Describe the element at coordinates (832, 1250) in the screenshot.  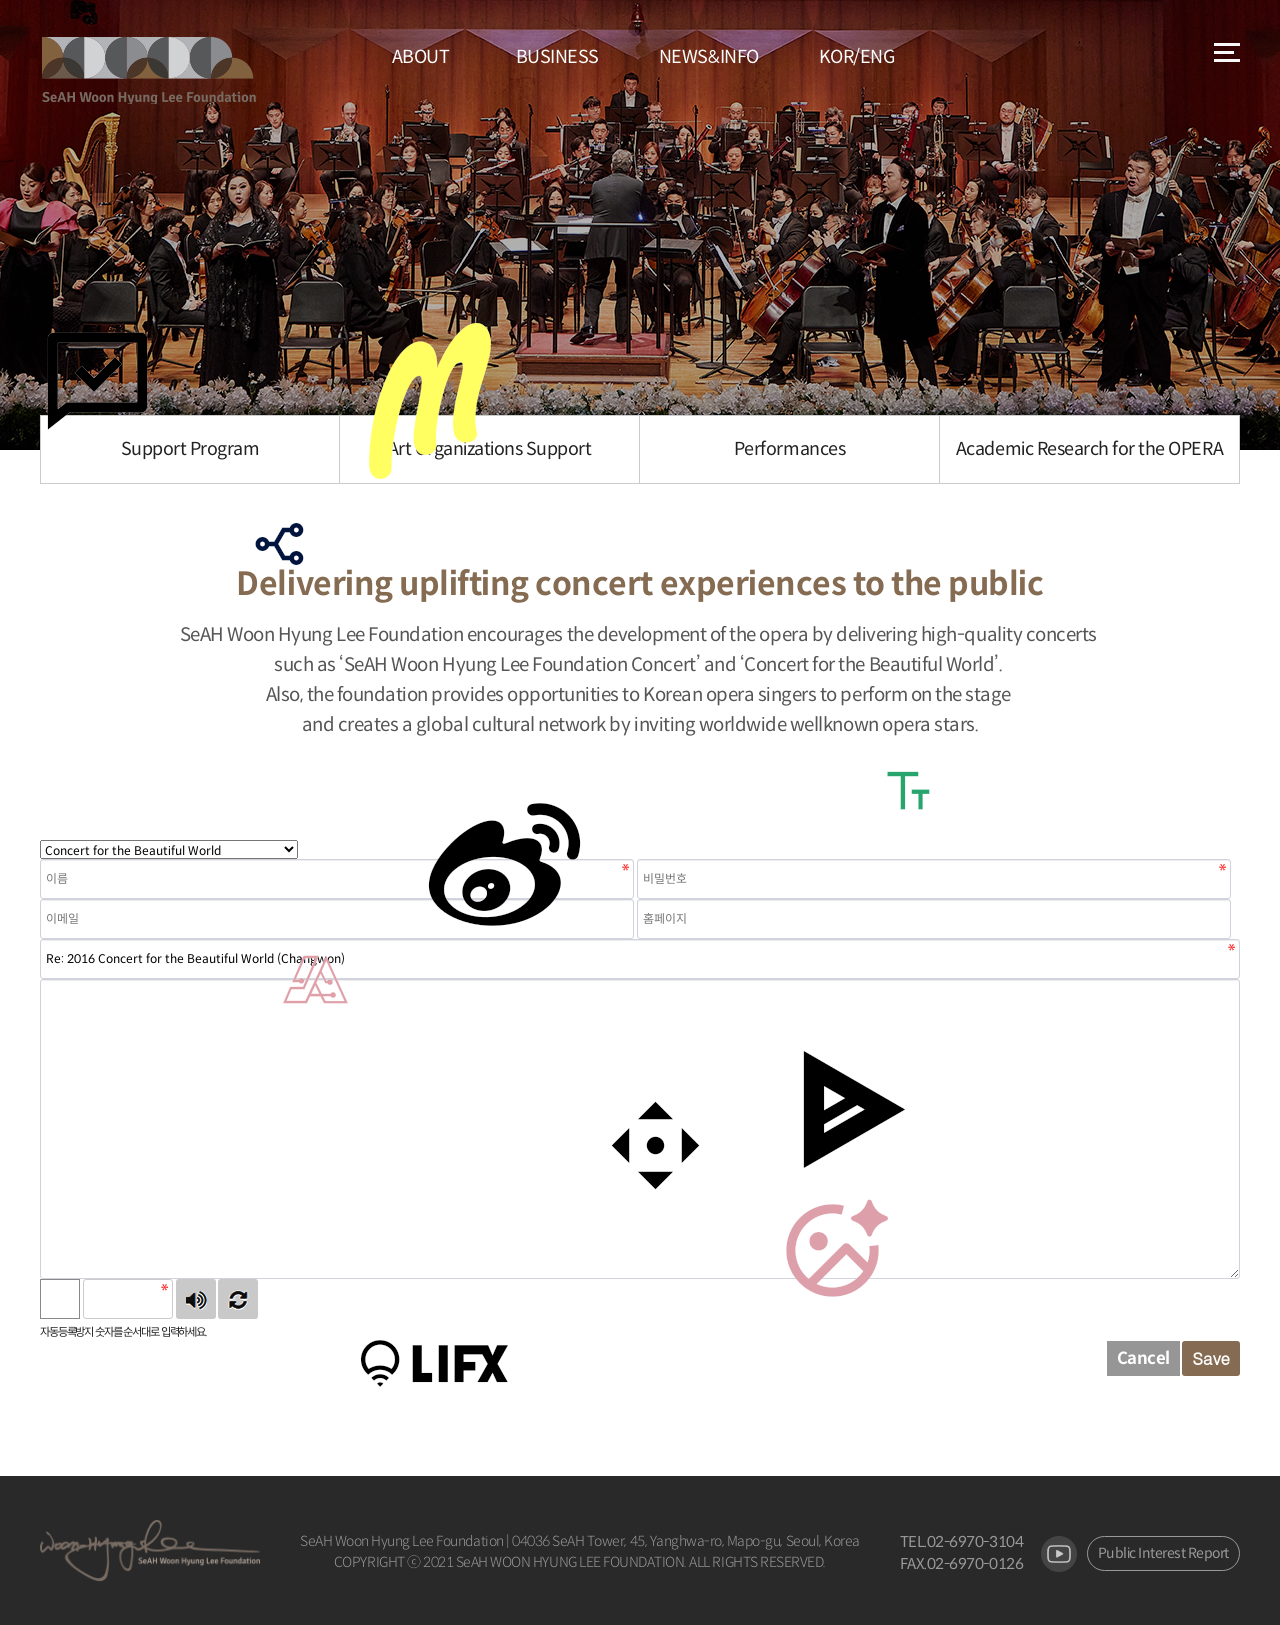
I see `generate AI-enhanced image` at that location.